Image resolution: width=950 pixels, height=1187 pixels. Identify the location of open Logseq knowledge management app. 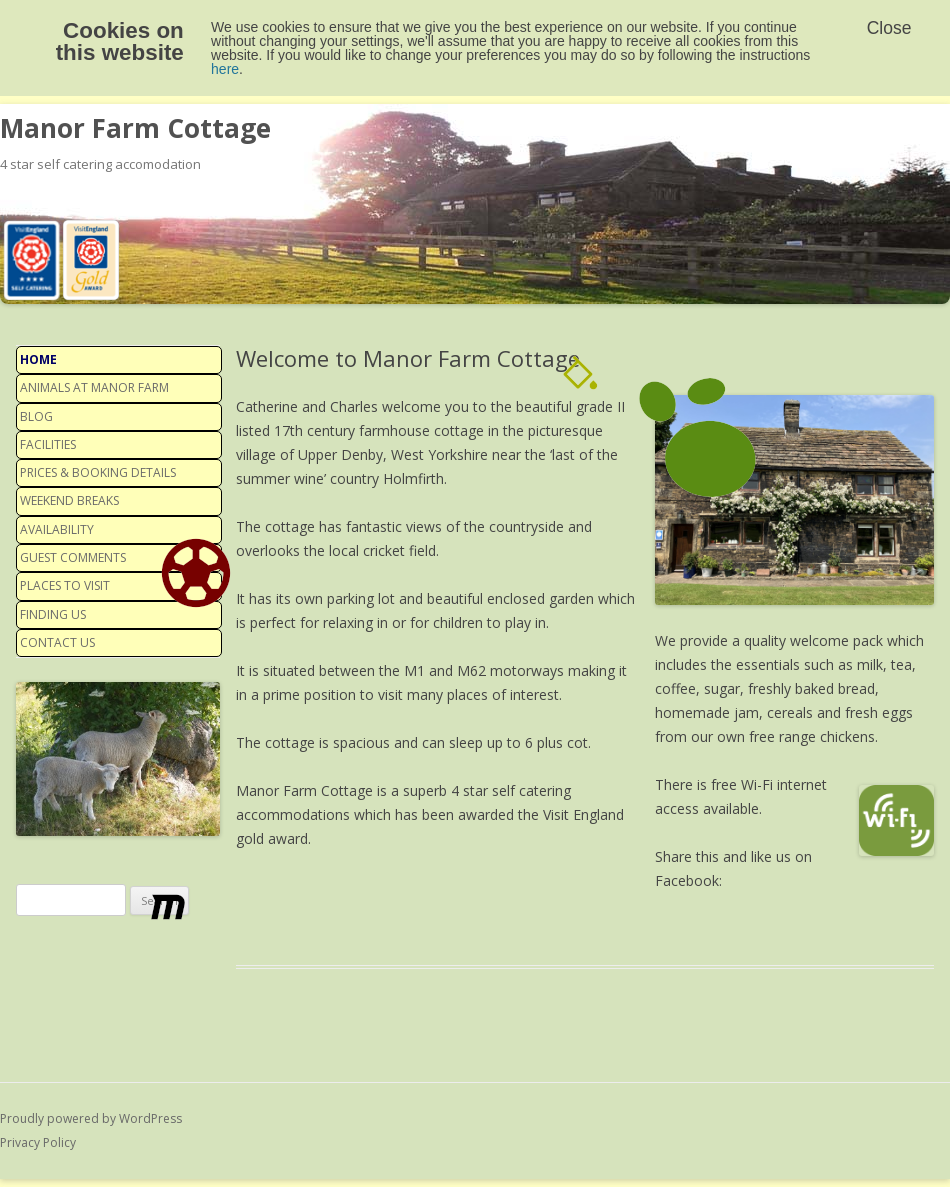
(697, 437).